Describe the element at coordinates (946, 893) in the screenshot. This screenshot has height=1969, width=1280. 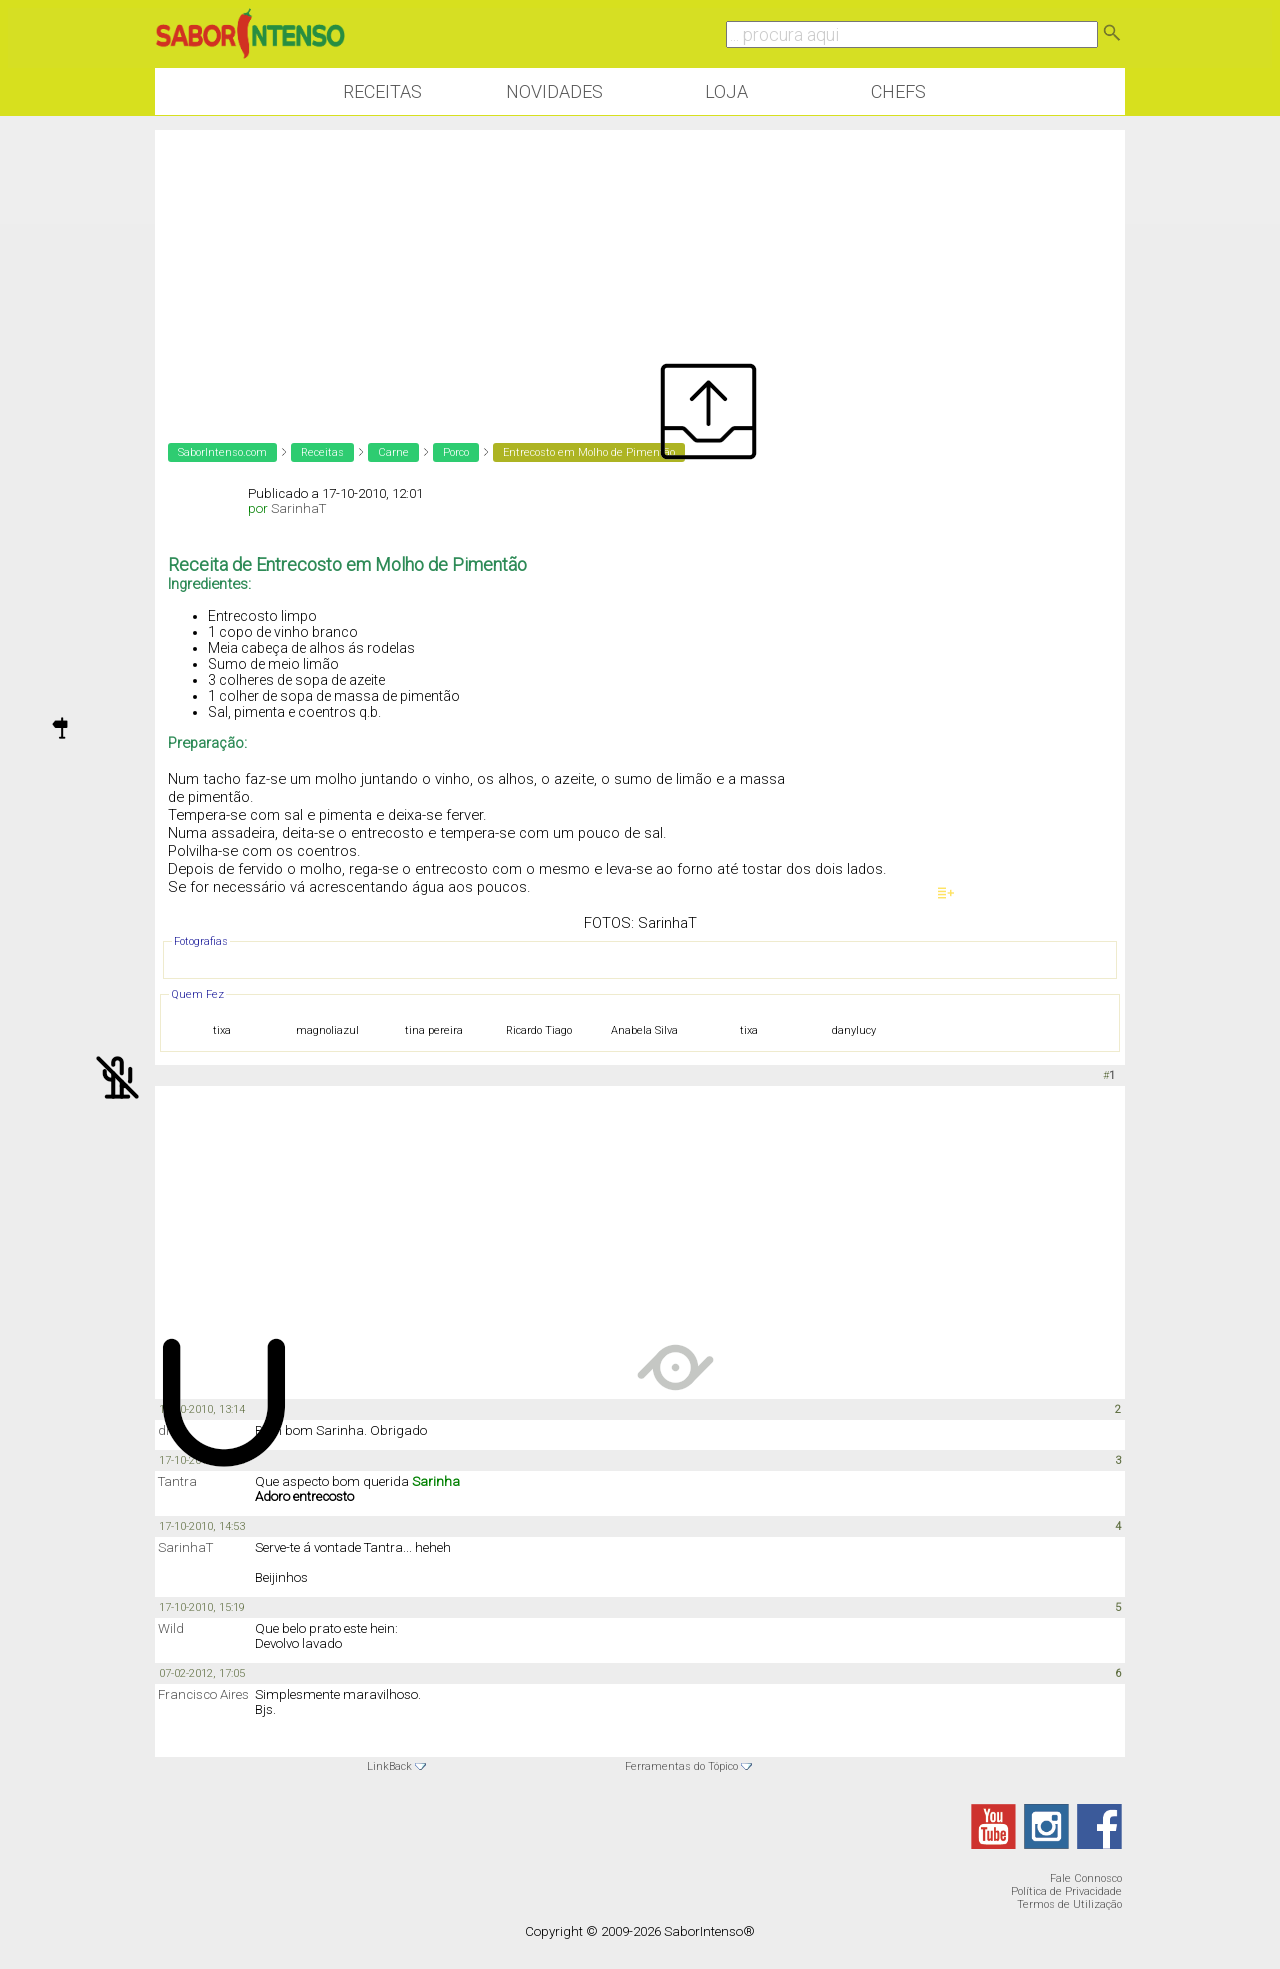
I see `add a new item to the list` at that location.